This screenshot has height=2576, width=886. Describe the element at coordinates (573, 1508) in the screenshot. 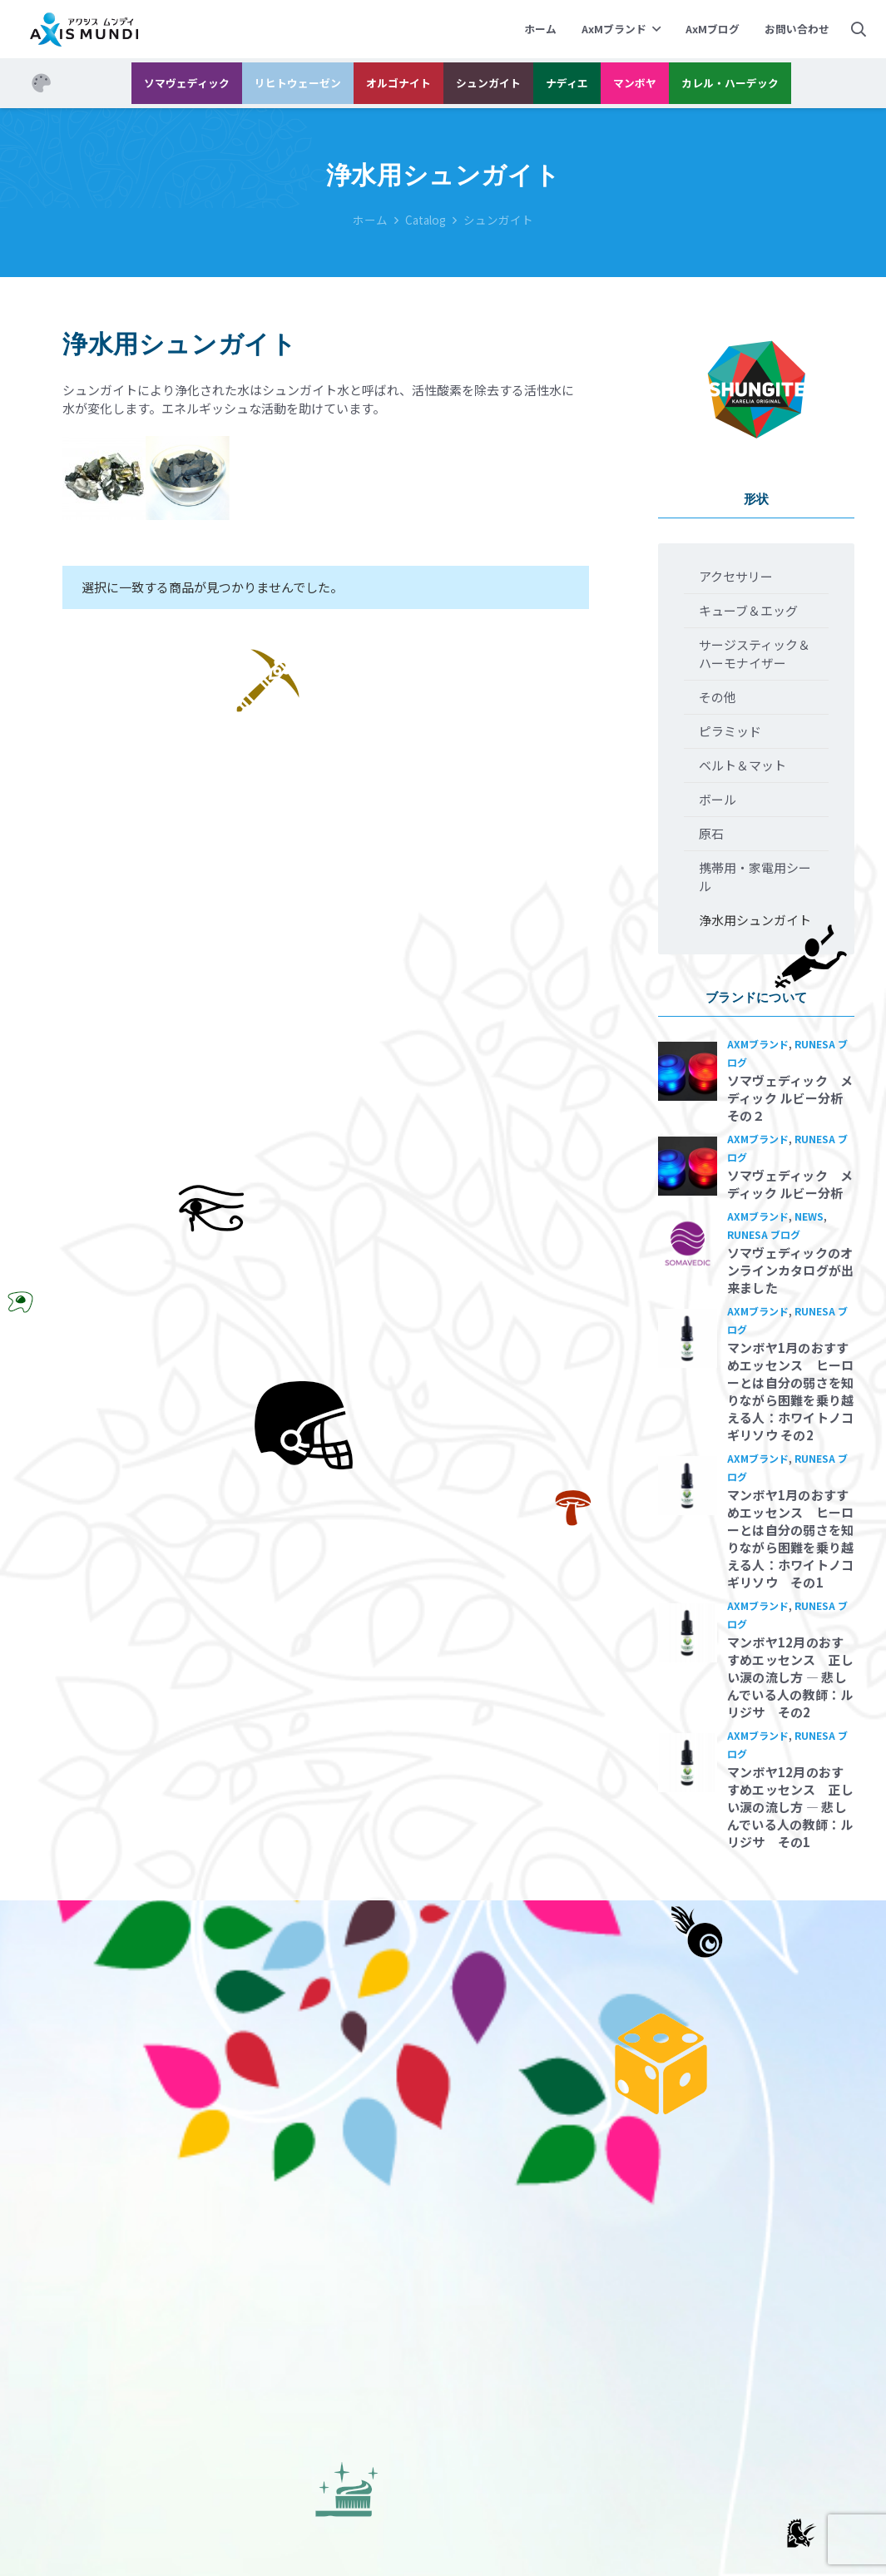

I see `mushroom ingredient or item in a game inventory` at that location.